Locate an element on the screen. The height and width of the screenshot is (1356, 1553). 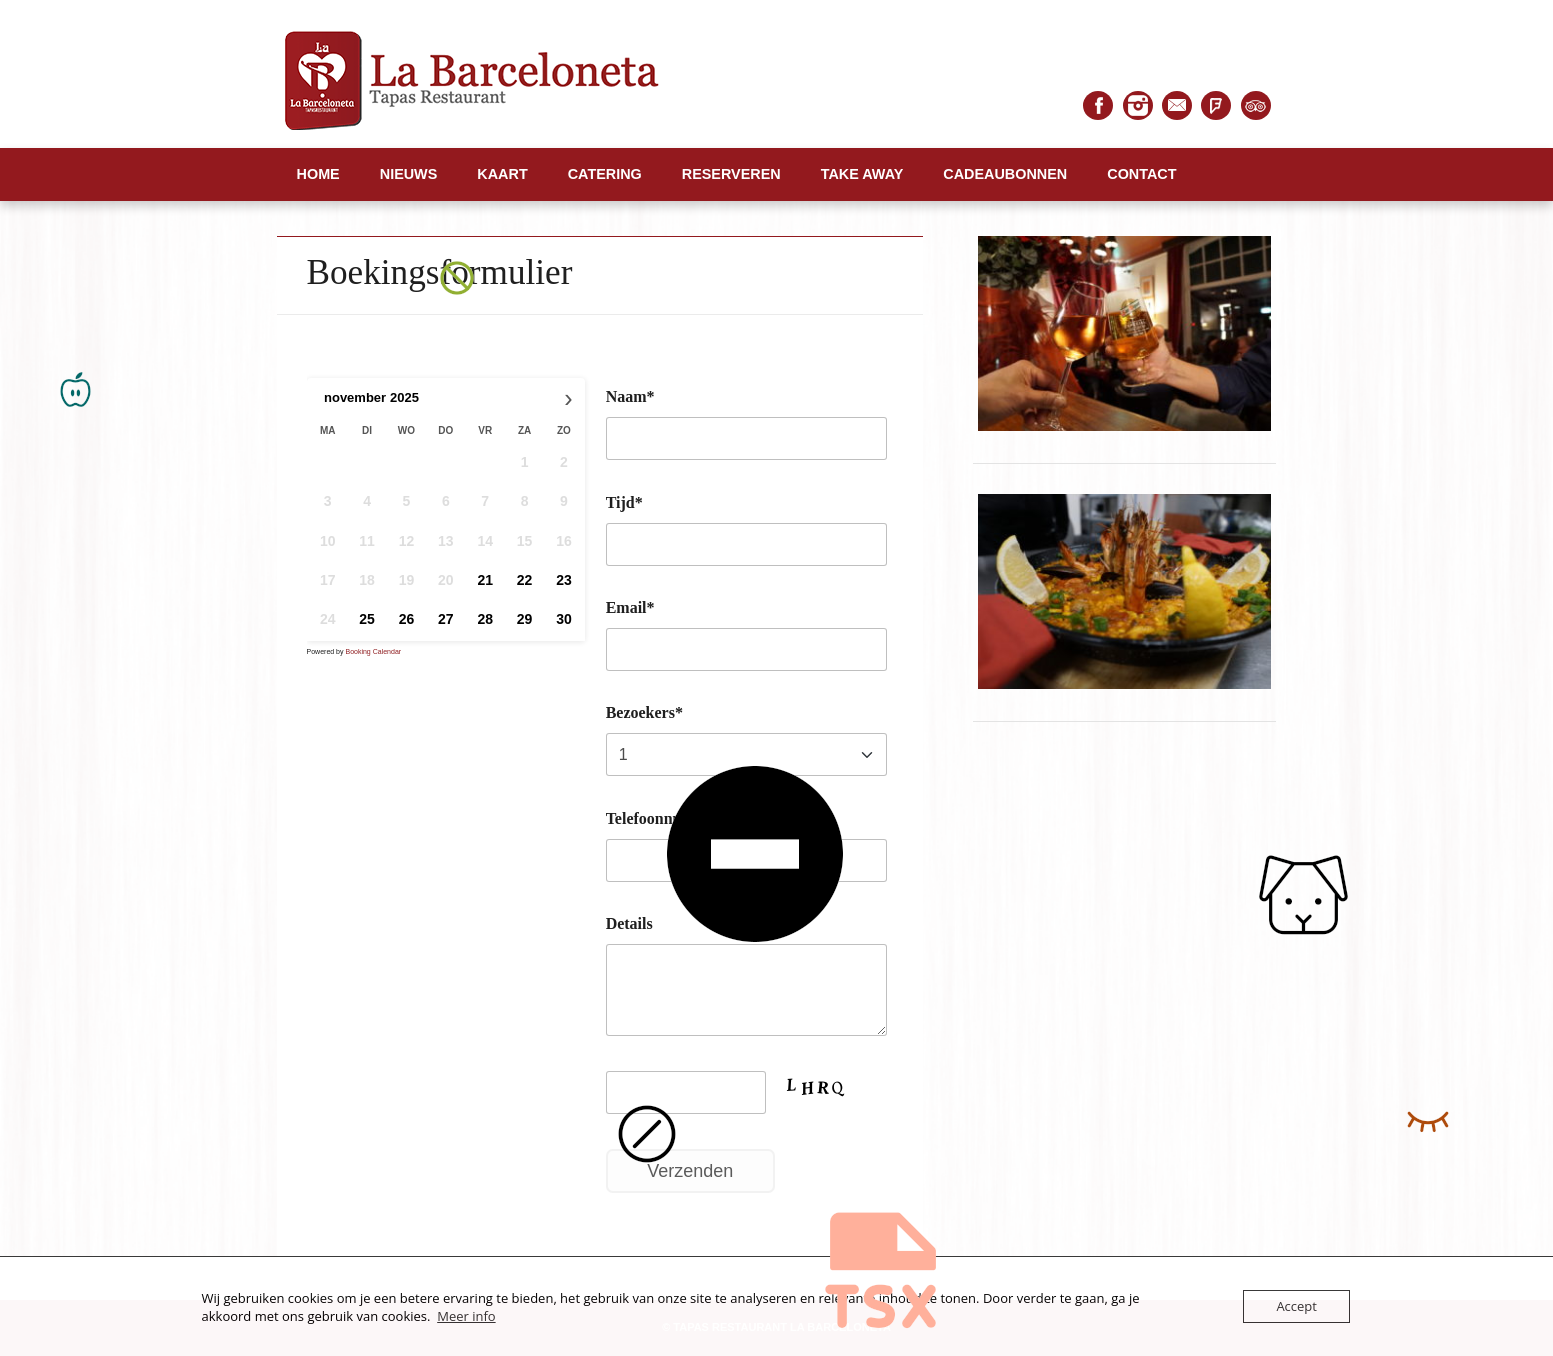
skip this item or step is located at coordinates (647, 1134).